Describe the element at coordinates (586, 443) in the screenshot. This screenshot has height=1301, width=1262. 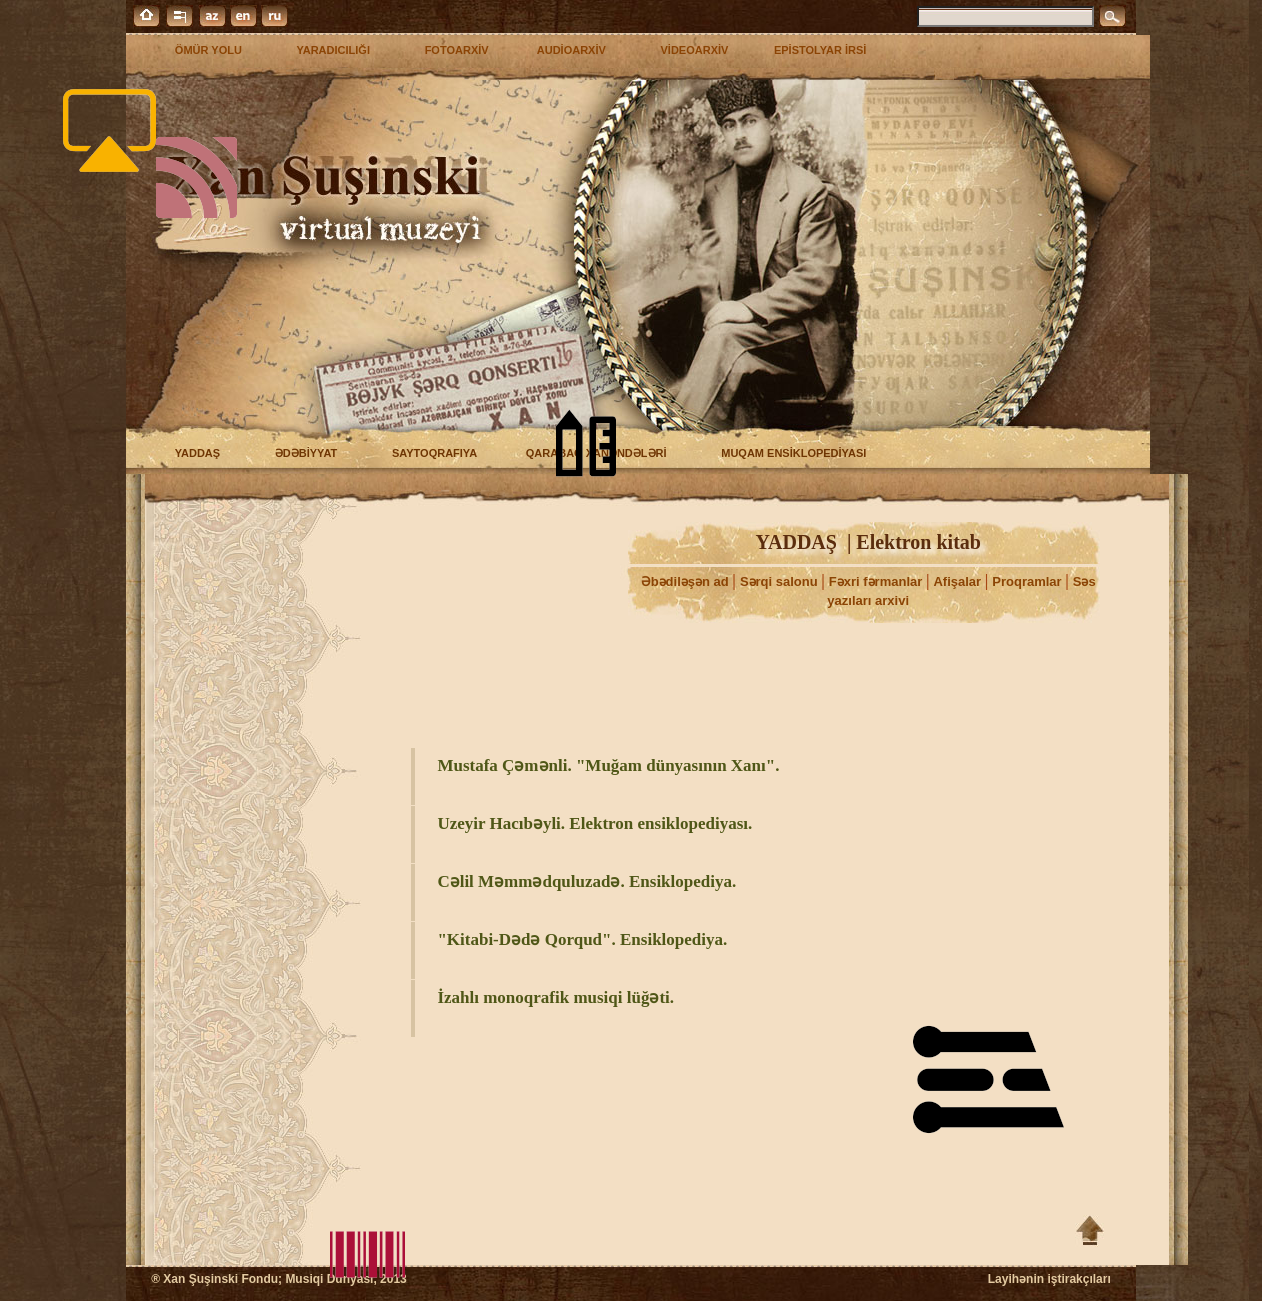
I see `access design tools` at that location.